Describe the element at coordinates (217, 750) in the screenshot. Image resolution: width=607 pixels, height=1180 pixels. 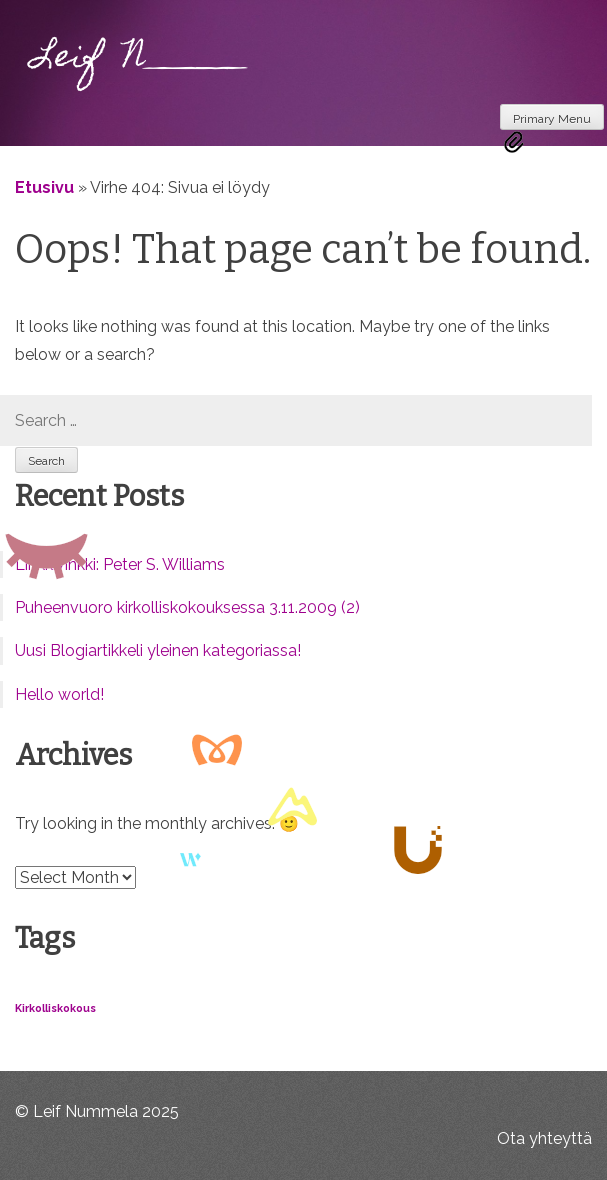
I see `tokyo metro logo` at that location.